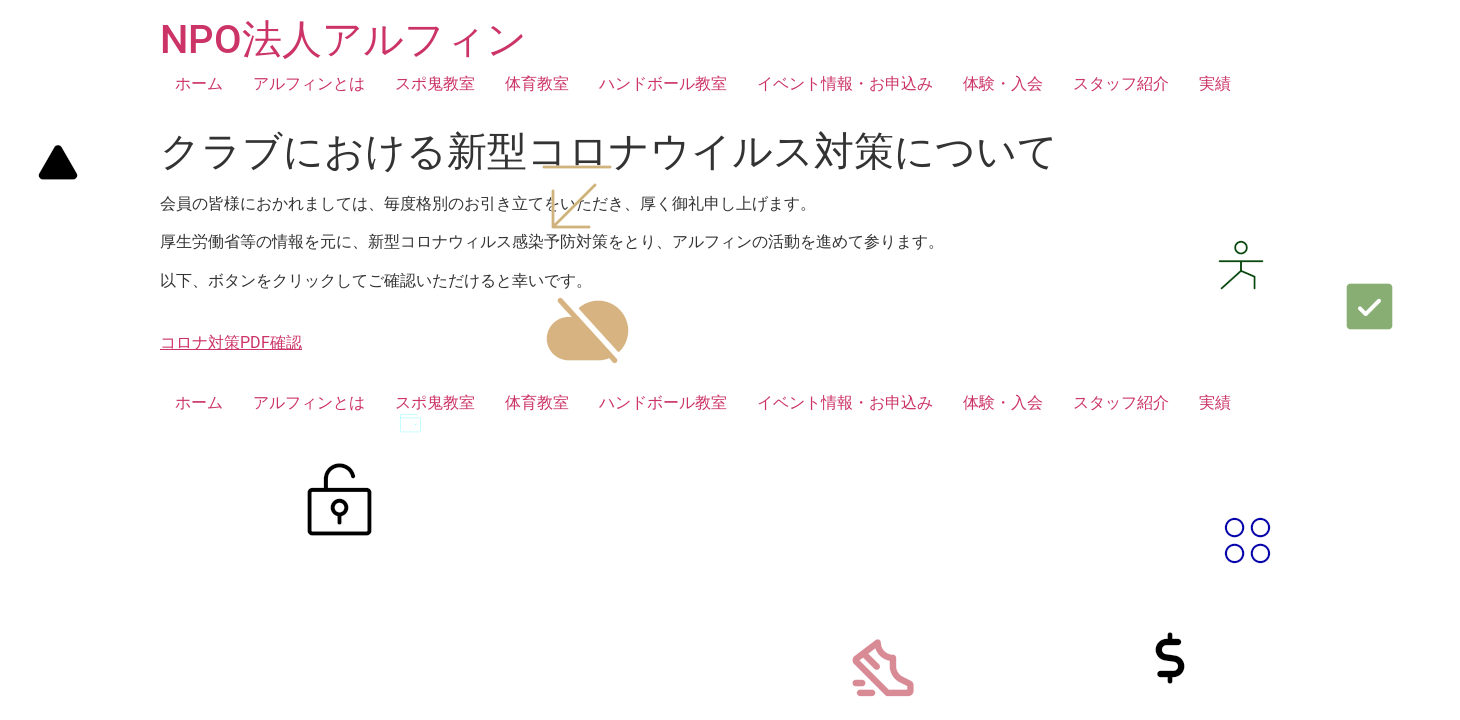 The image size is (1460, 720). Describe the element at coordinates (1247, 540) in the screenshot. I see `open app drawer or menu grid` at that location.